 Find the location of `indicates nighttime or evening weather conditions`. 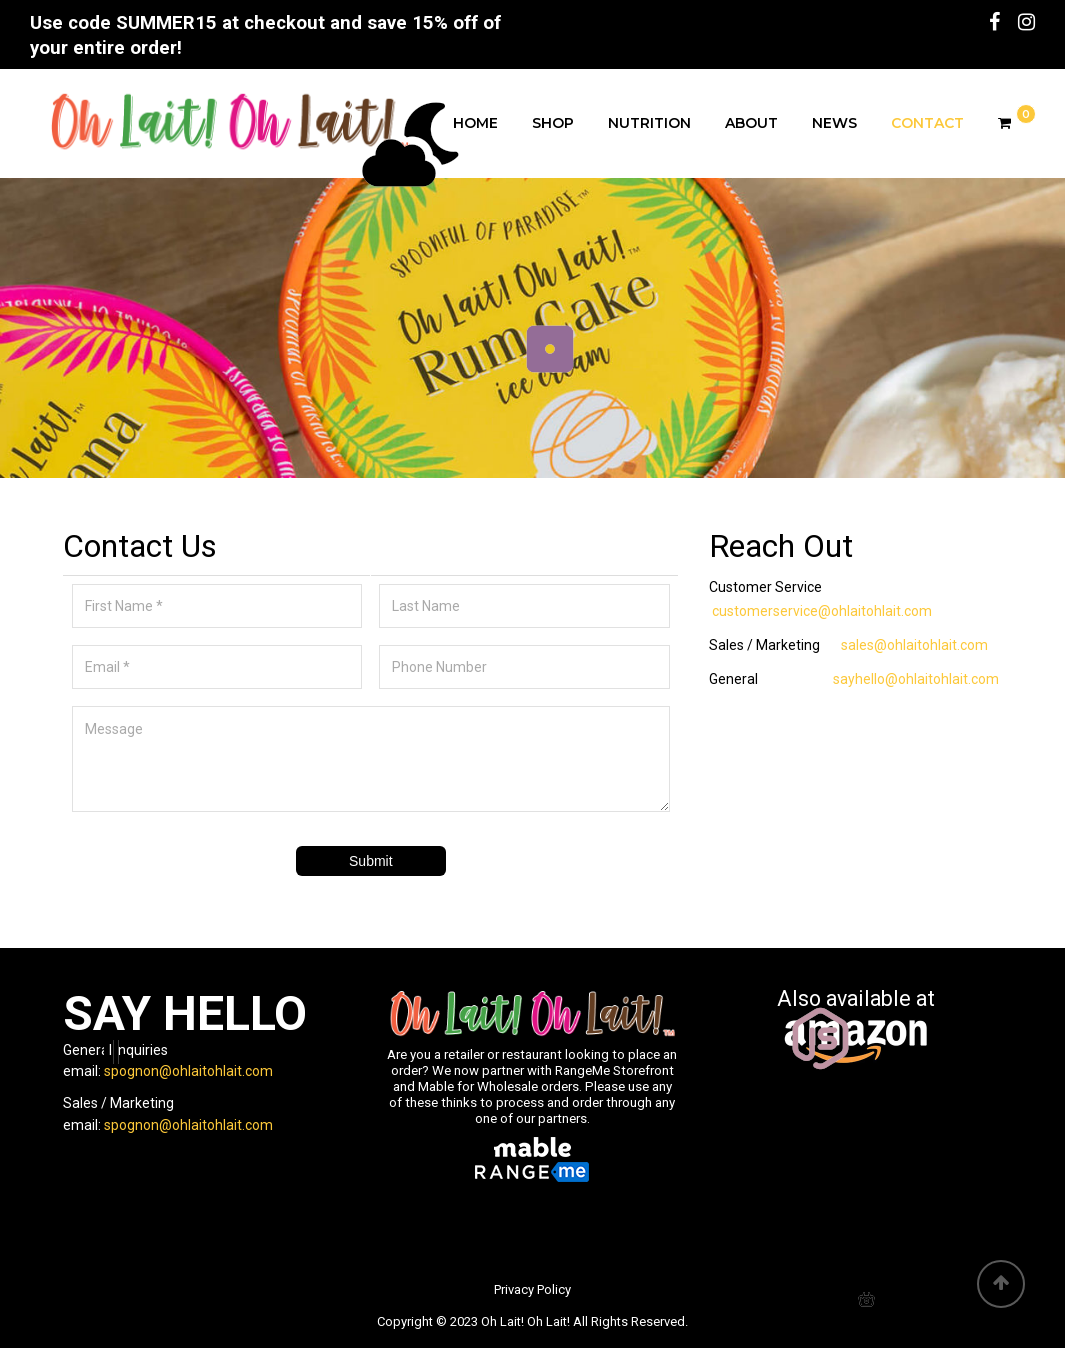

indicates nighttime or evening weather conditions is located at coordinates (409, 144).